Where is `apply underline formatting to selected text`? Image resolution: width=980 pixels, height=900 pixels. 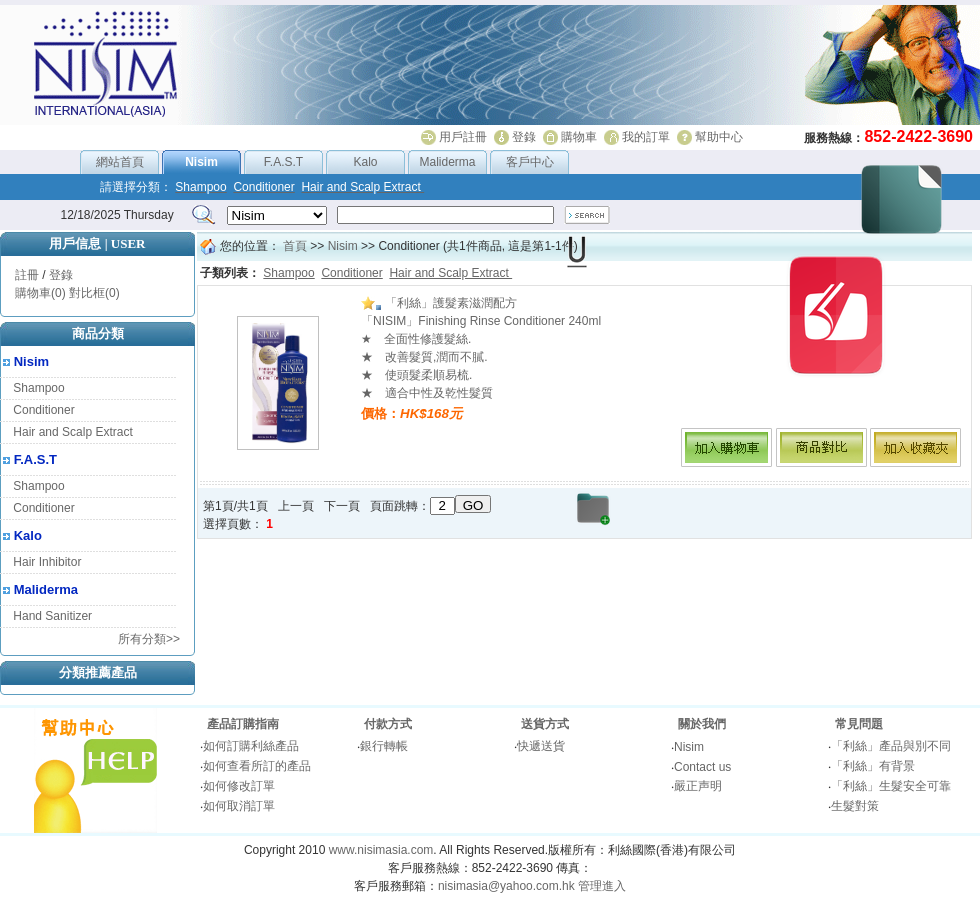 apply underline formatting to selected text is located at coordinates (577, 252).